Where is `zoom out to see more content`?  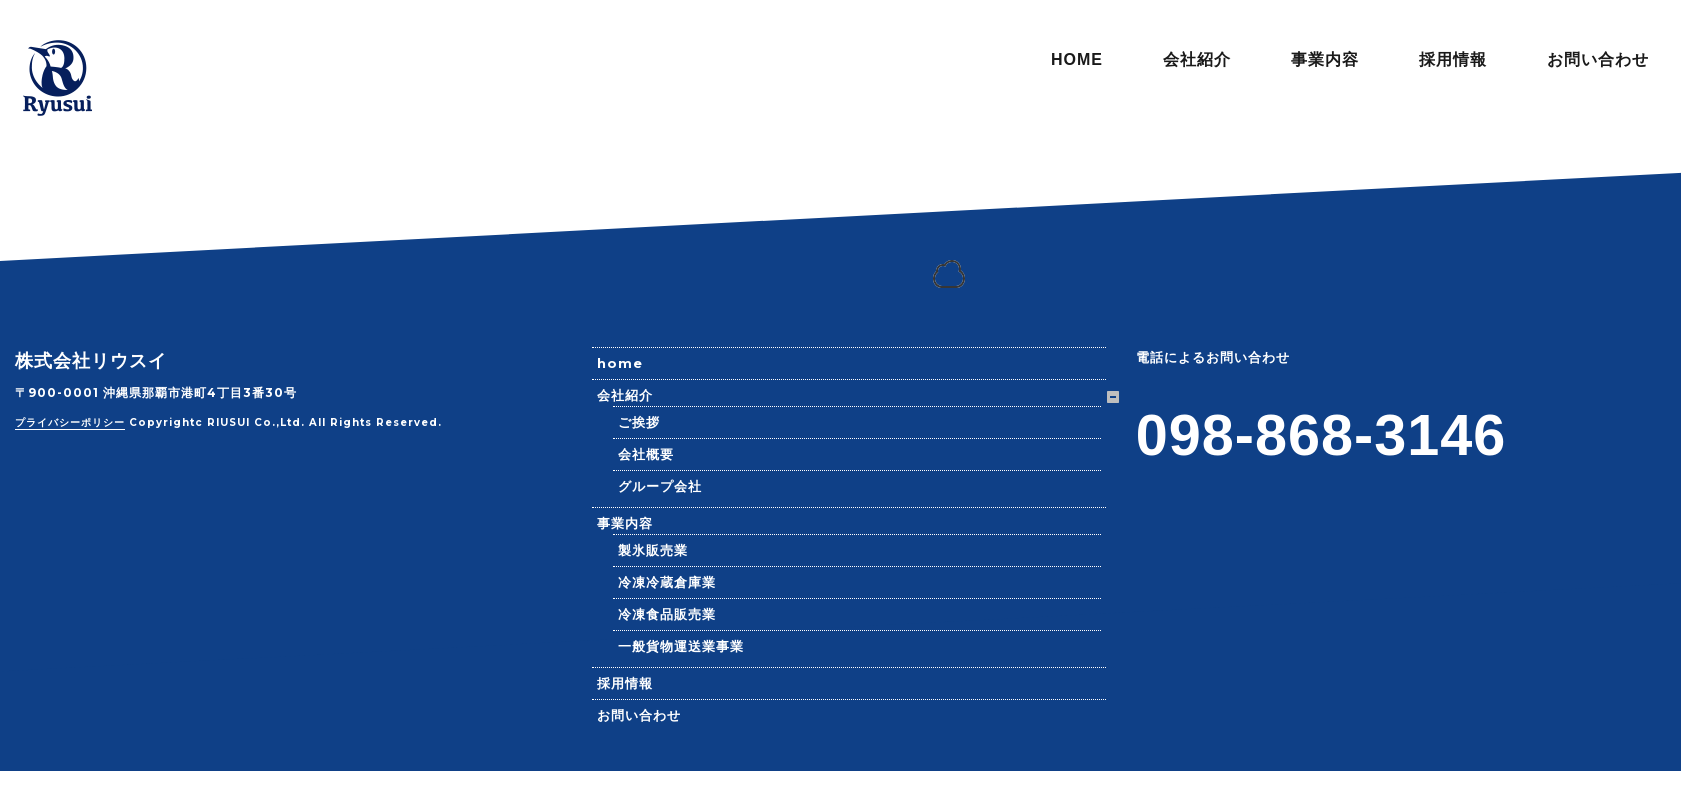
zoom out to see more content is located at coordinates (1113, 397).